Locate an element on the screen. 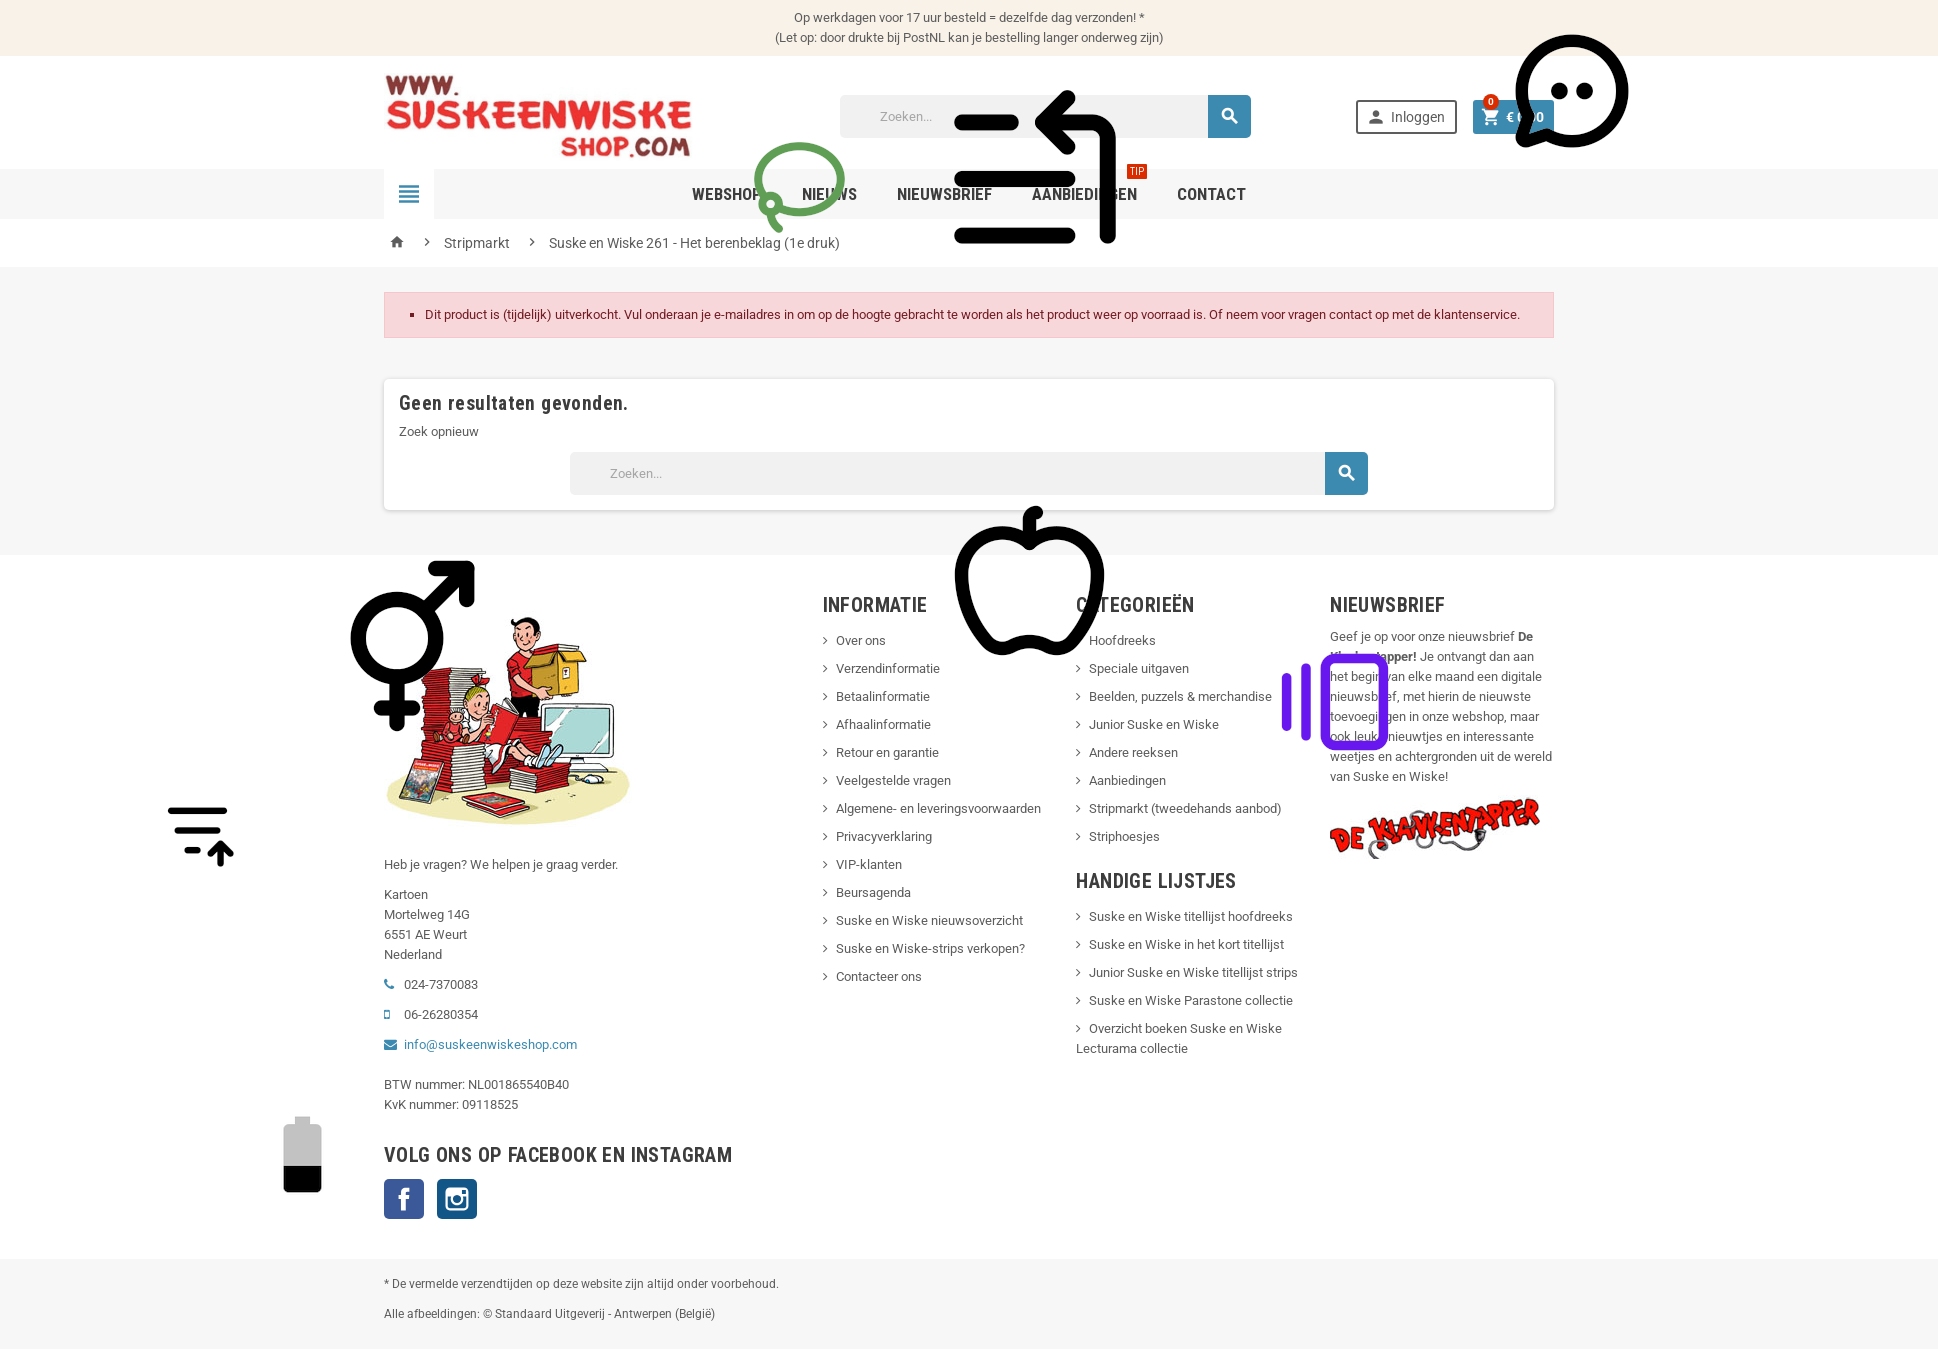 This screenshot has height=1349, width=1938. open messaging or chat is located at coordinates (1572, 91).